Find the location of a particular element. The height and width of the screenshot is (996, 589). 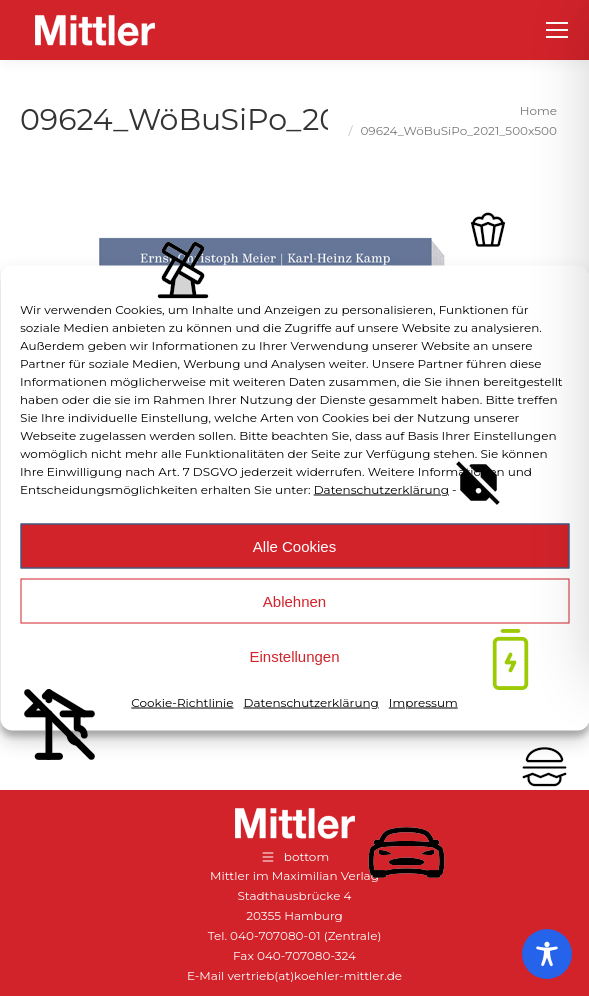

open navigation menu is located at coordinates (544, 767).